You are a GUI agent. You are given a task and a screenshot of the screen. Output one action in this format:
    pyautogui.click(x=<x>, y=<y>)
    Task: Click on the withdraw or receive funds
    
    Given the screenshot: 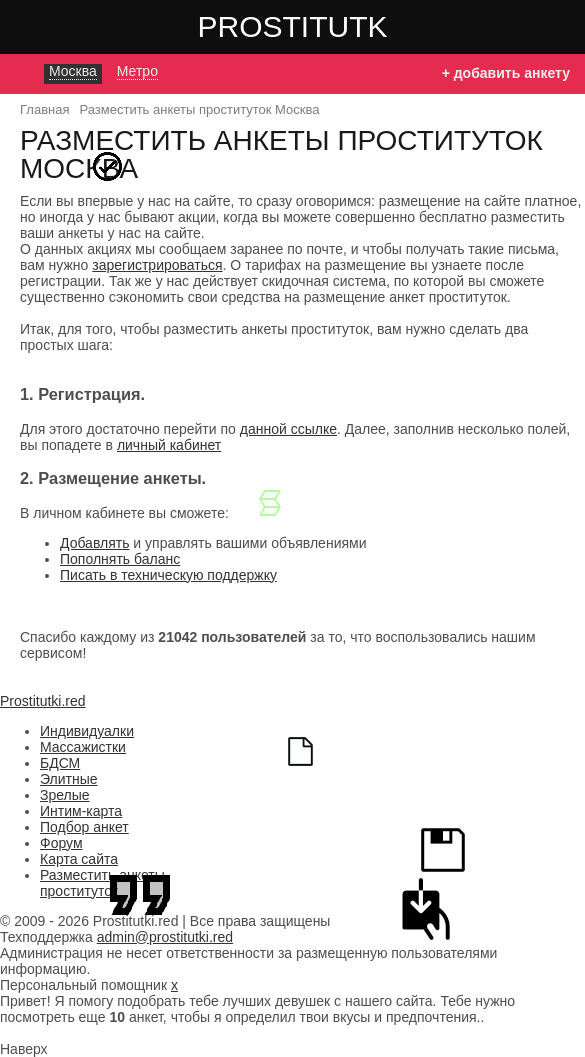 What is the action you would take?
    pyautogui.click(x=423, y=909)
    